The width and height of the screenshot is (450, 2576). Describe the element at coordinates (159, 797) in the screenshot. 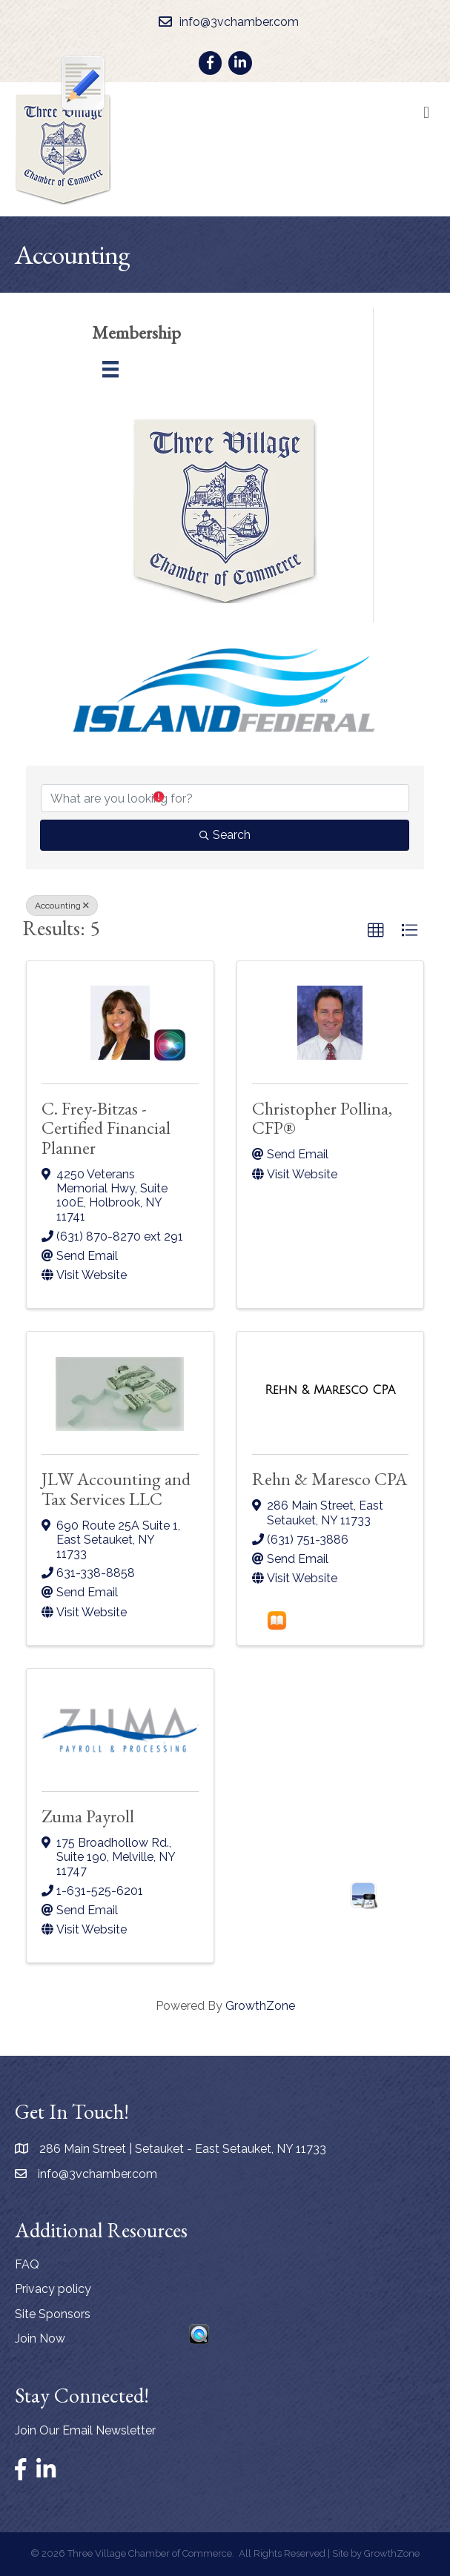

I see `report a system crash or error` at that location.